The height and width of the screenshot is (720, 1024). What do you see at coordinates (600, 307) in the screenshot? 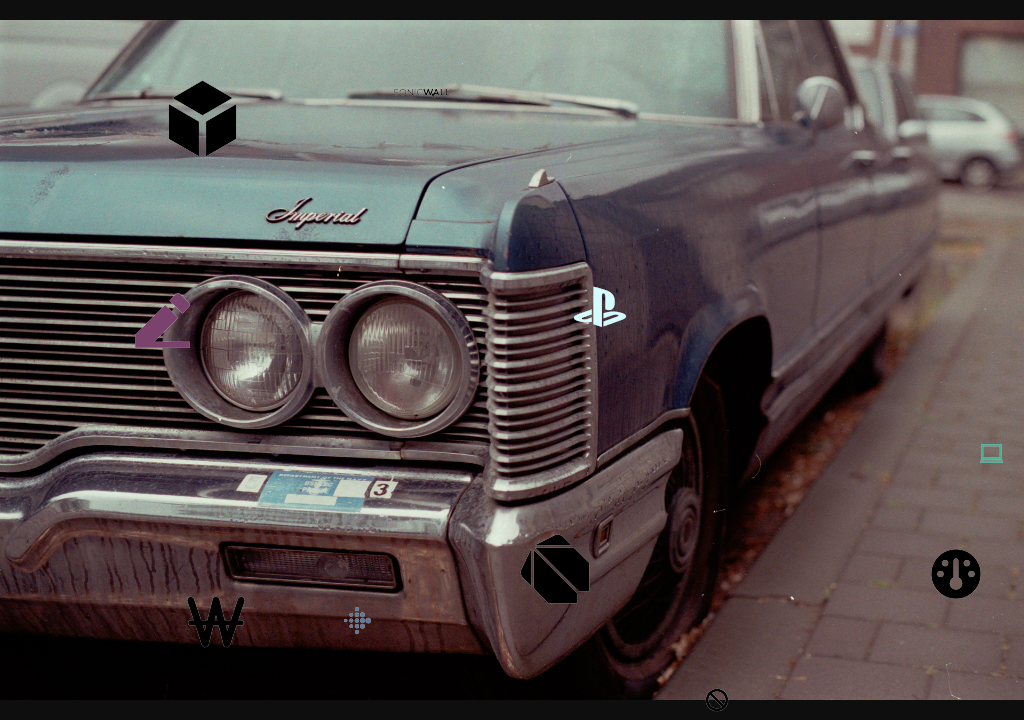
I see `playstation brand or console indicator` at bounding box center [600, 307].